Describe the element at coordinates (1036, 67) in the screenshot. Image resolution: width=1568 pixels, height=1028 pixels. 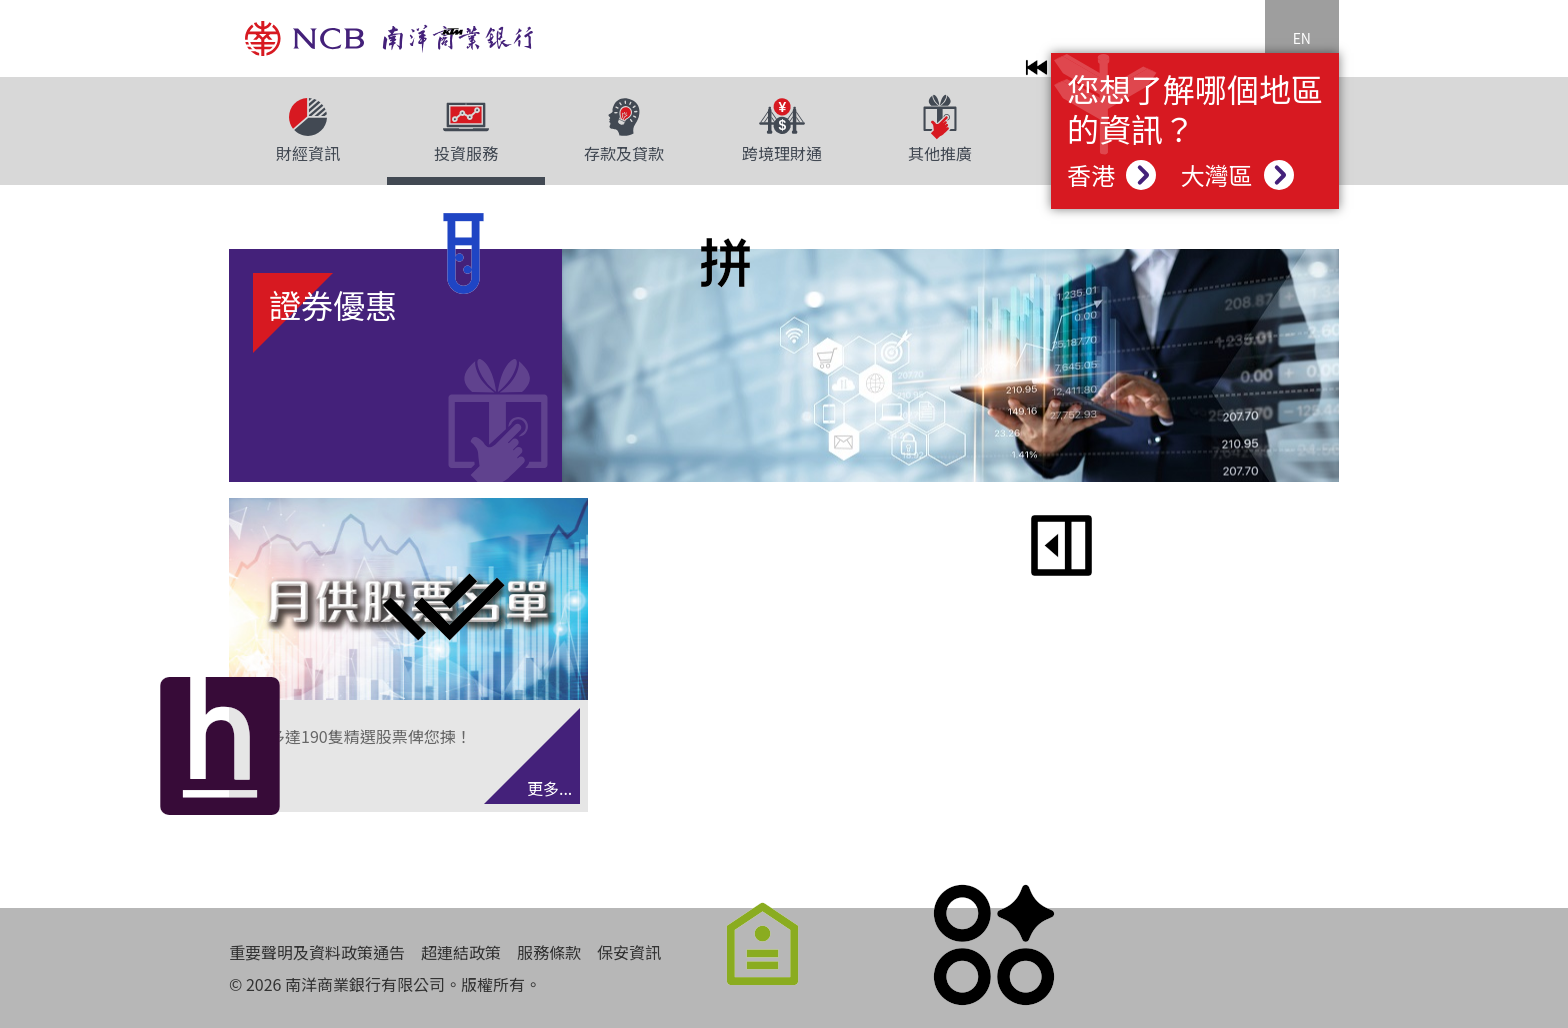
I see `skip to the beginning of the track` at that location.